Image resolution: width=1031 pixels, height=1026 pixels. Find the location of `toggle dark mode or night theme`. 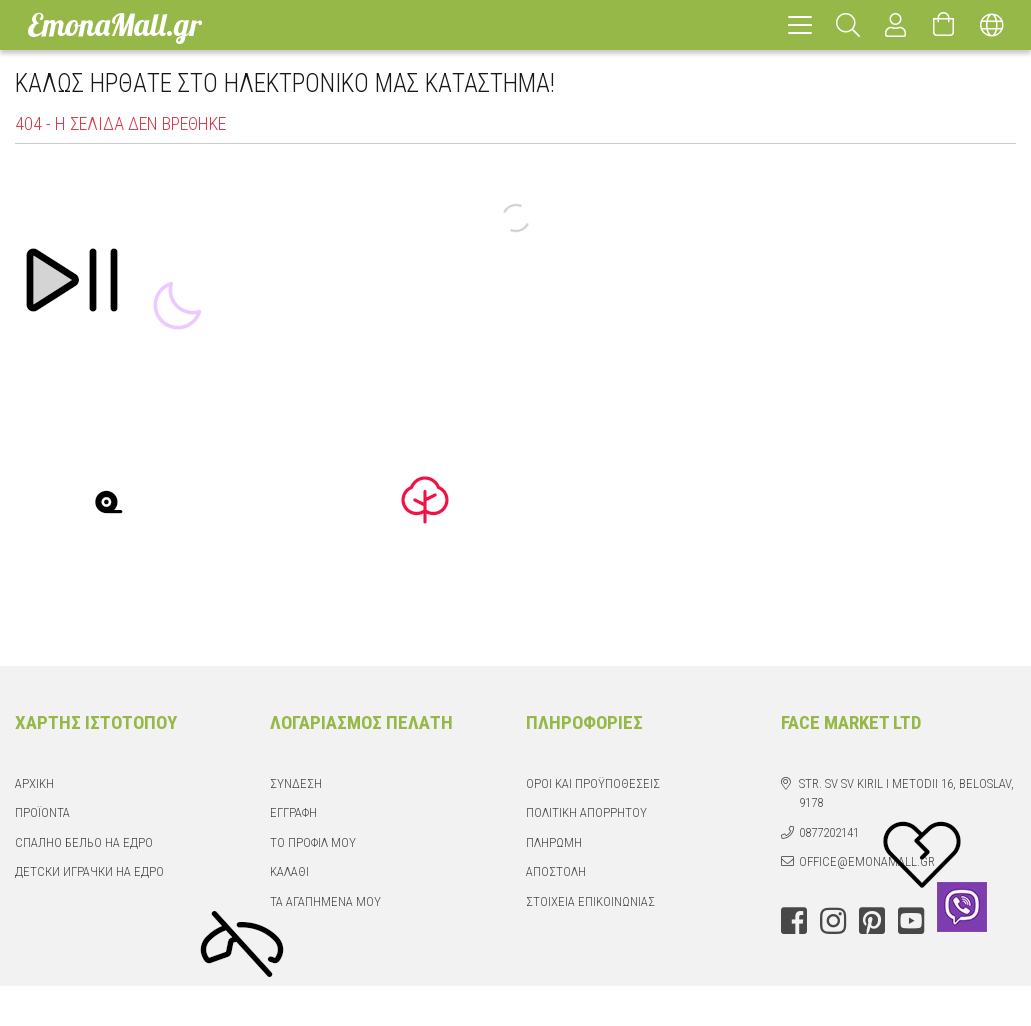

toggle dark mode or night theme is located at coordinates (176, 307).